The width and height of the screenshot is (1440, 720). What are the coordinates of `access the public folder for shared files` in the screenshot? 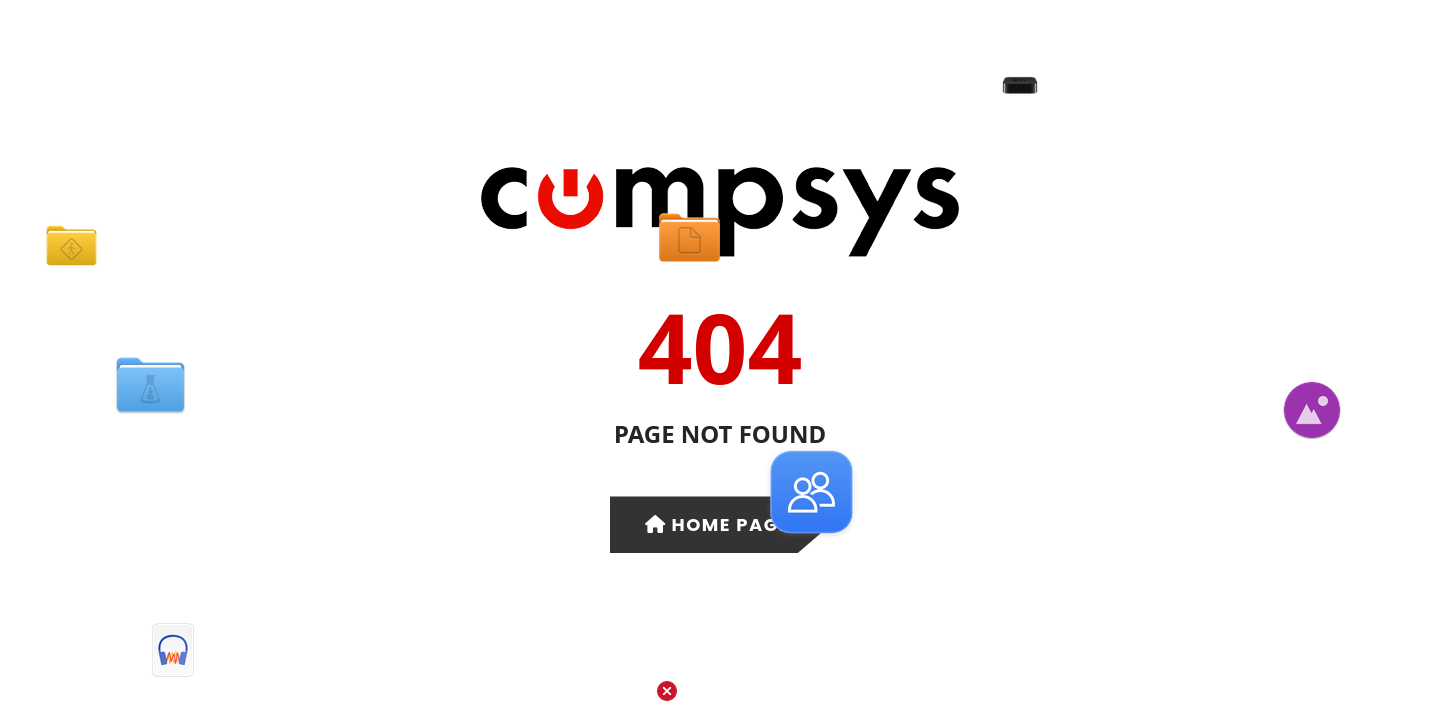 It's located at (71, 245).